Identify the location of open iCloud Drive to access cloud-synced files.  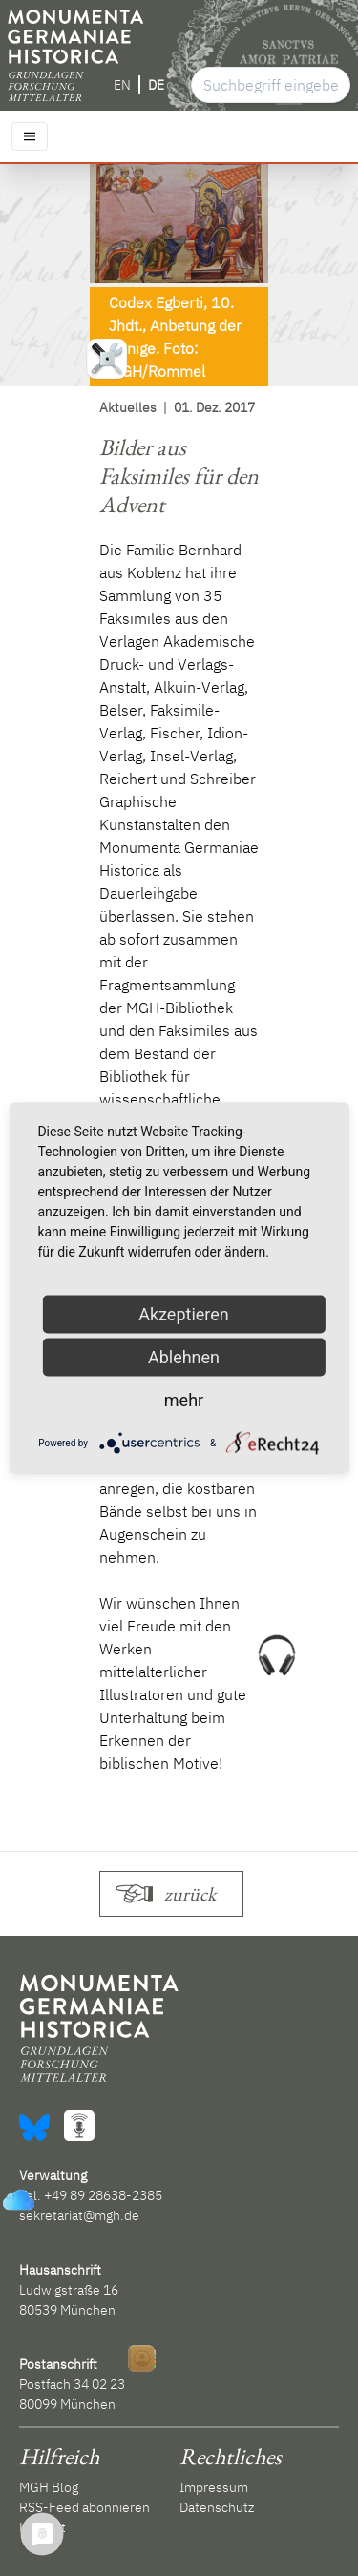
(18, 2199).